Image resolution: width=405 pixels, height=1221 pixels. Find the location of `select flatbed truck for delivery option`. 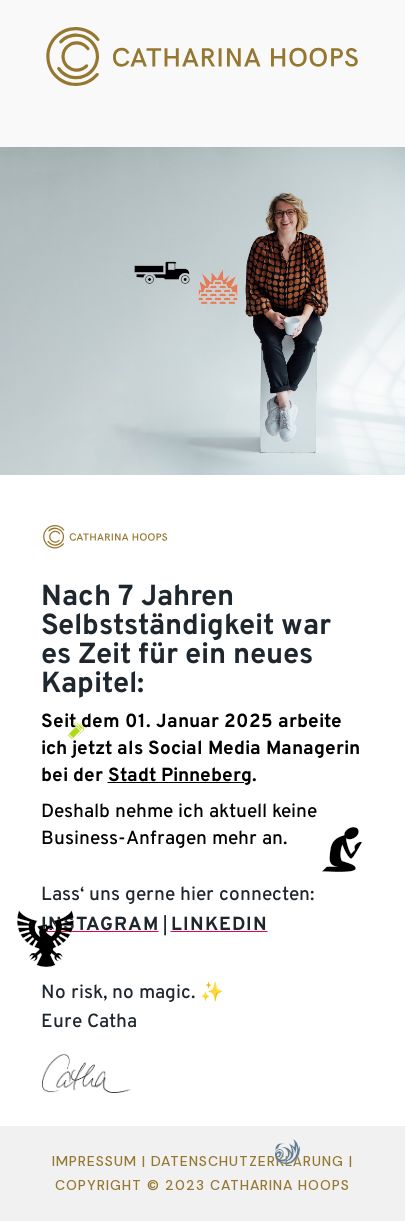

select flatbed truck for delivery option is located at coordinates (162, 273).